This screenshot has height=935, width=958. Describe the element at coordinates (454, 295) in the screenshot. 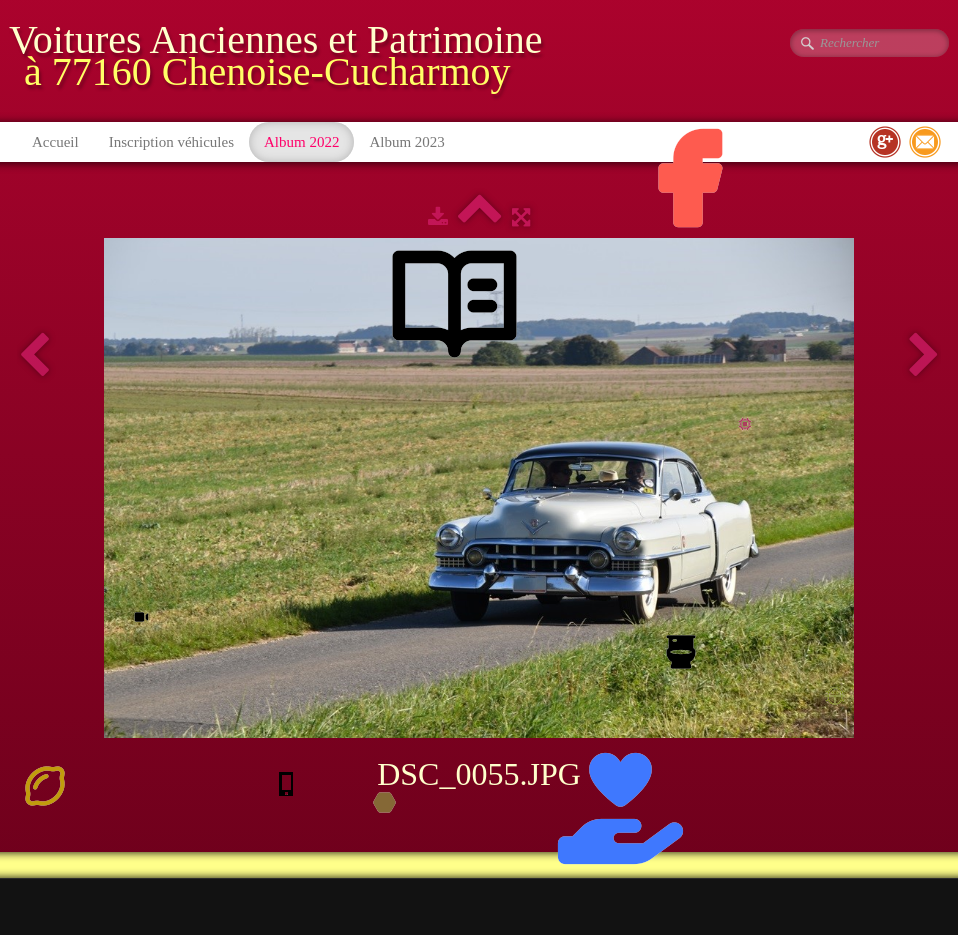

I see `open reading mode or e-reader` at that location.